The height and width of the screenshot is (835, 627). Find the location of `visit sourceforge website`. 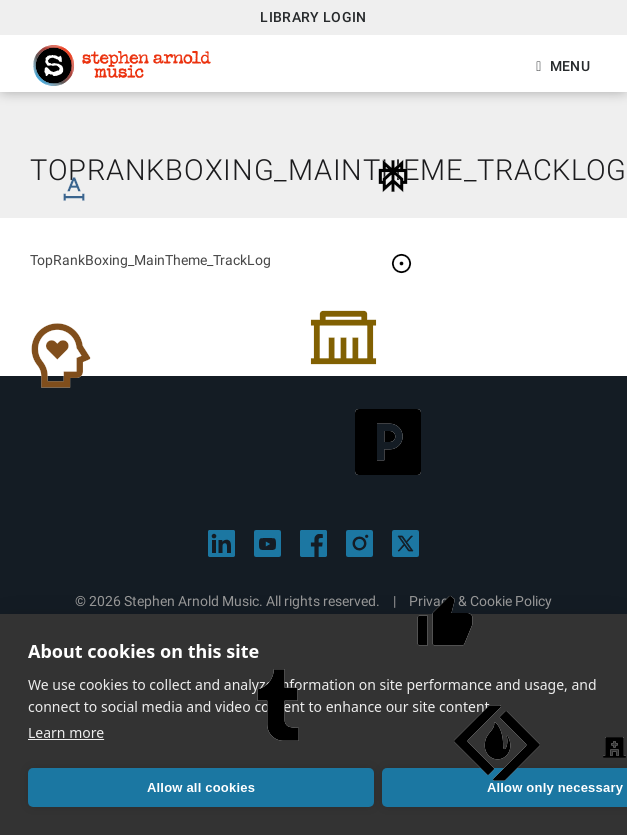

visit sourceforge website is located at coordinates (497, 743).